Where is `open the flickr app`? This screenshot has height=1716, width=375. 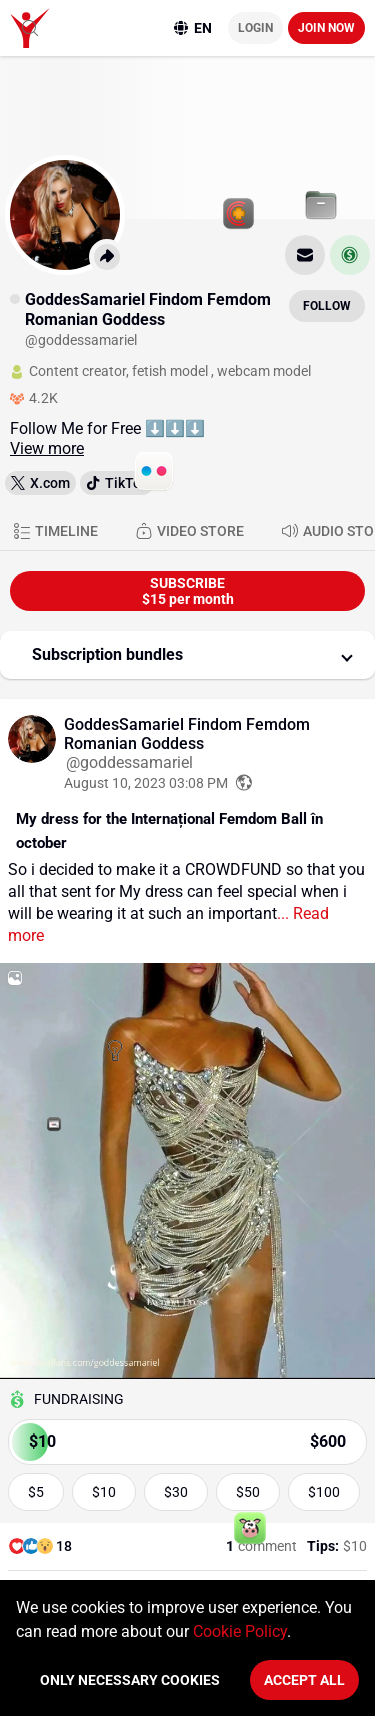 open the flickr app is located at coordinates (154, 471).